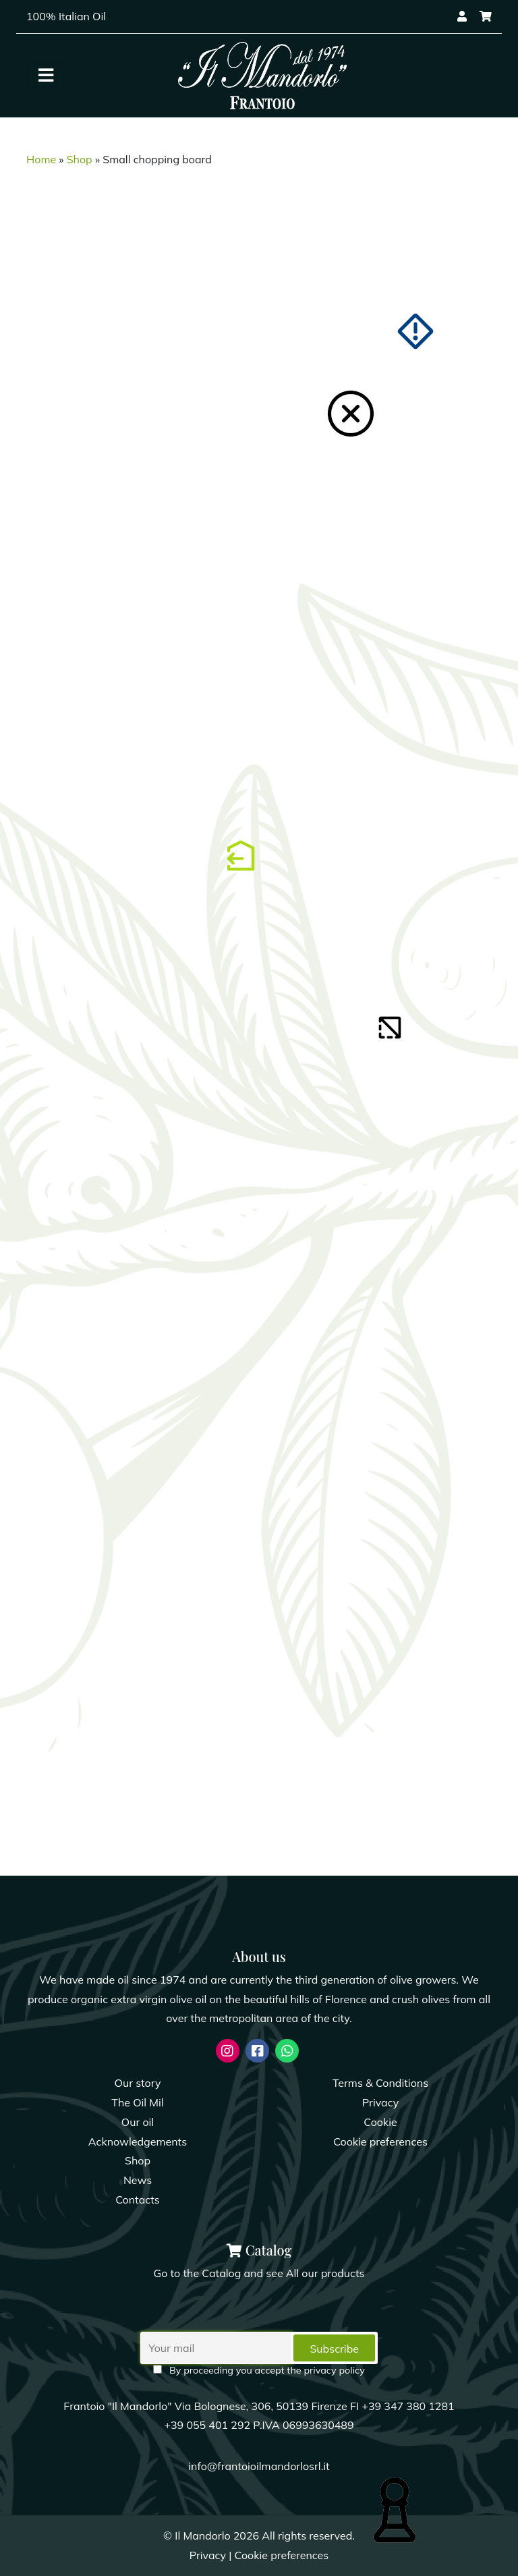 The height and width of the screenshot is (2576, 518). I want to click on indicates a warning or alert requiring attention, so click(415, 331).